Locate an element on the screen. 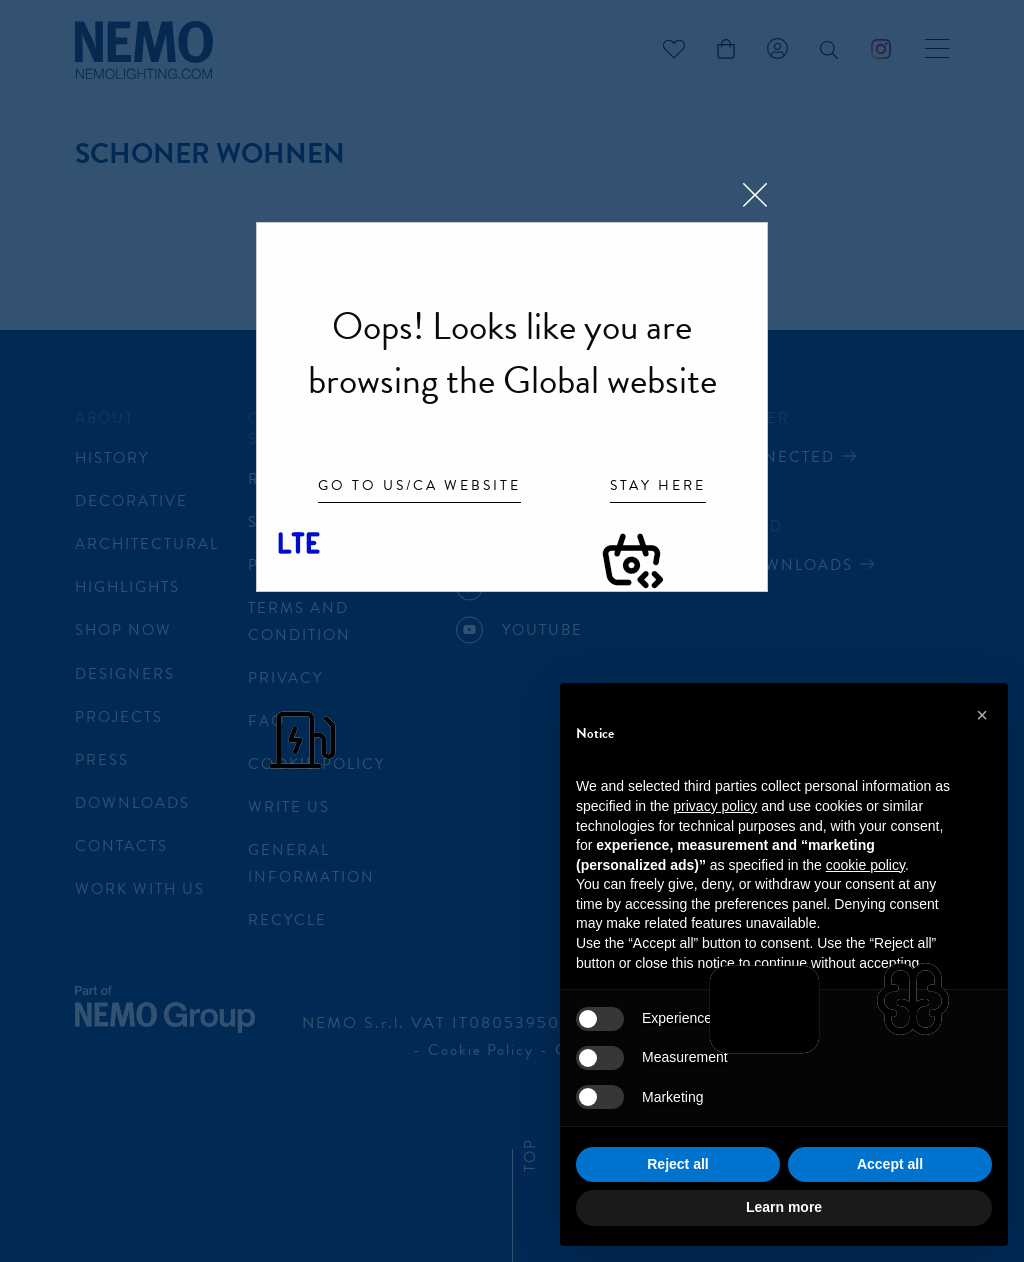 This screenshot has width=1024, height=1262. access shopping cart API or developer settings is located at coordinates (631, 559).